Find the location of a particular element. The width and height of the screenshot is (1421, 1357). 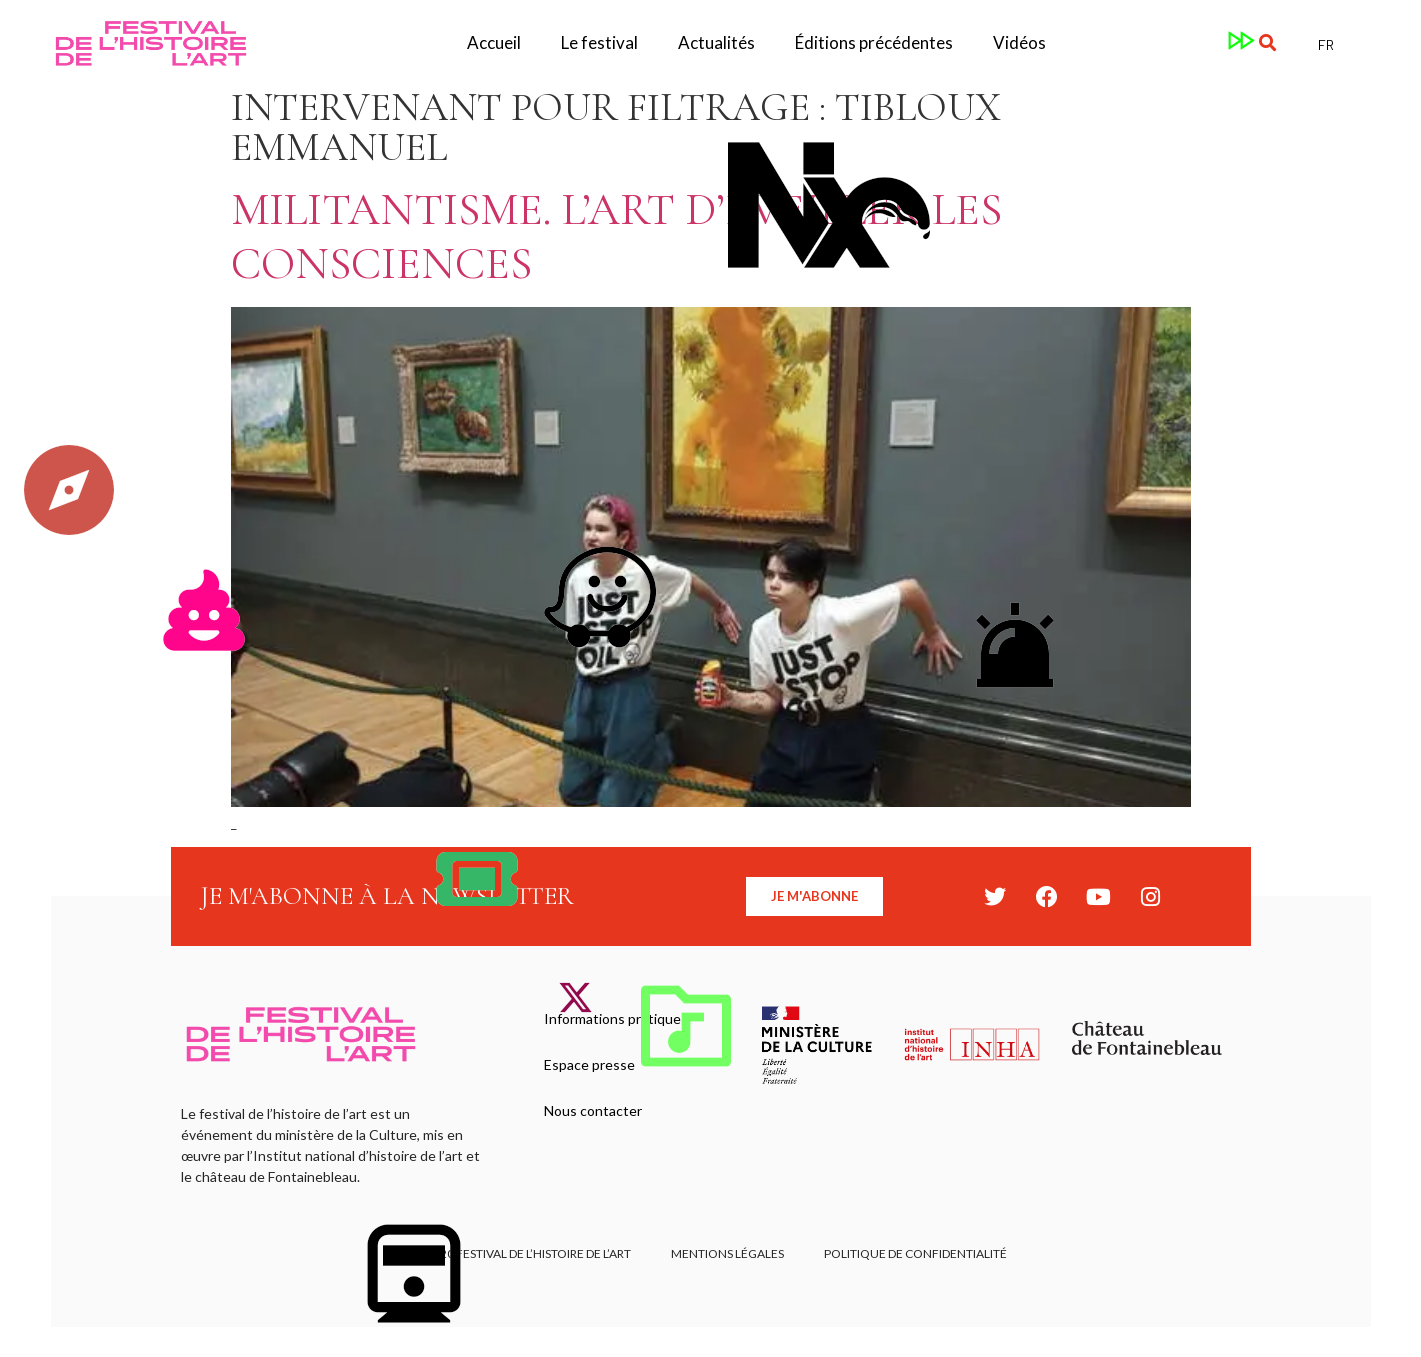

view your tickets or passes is located at coordinates (477, 879).